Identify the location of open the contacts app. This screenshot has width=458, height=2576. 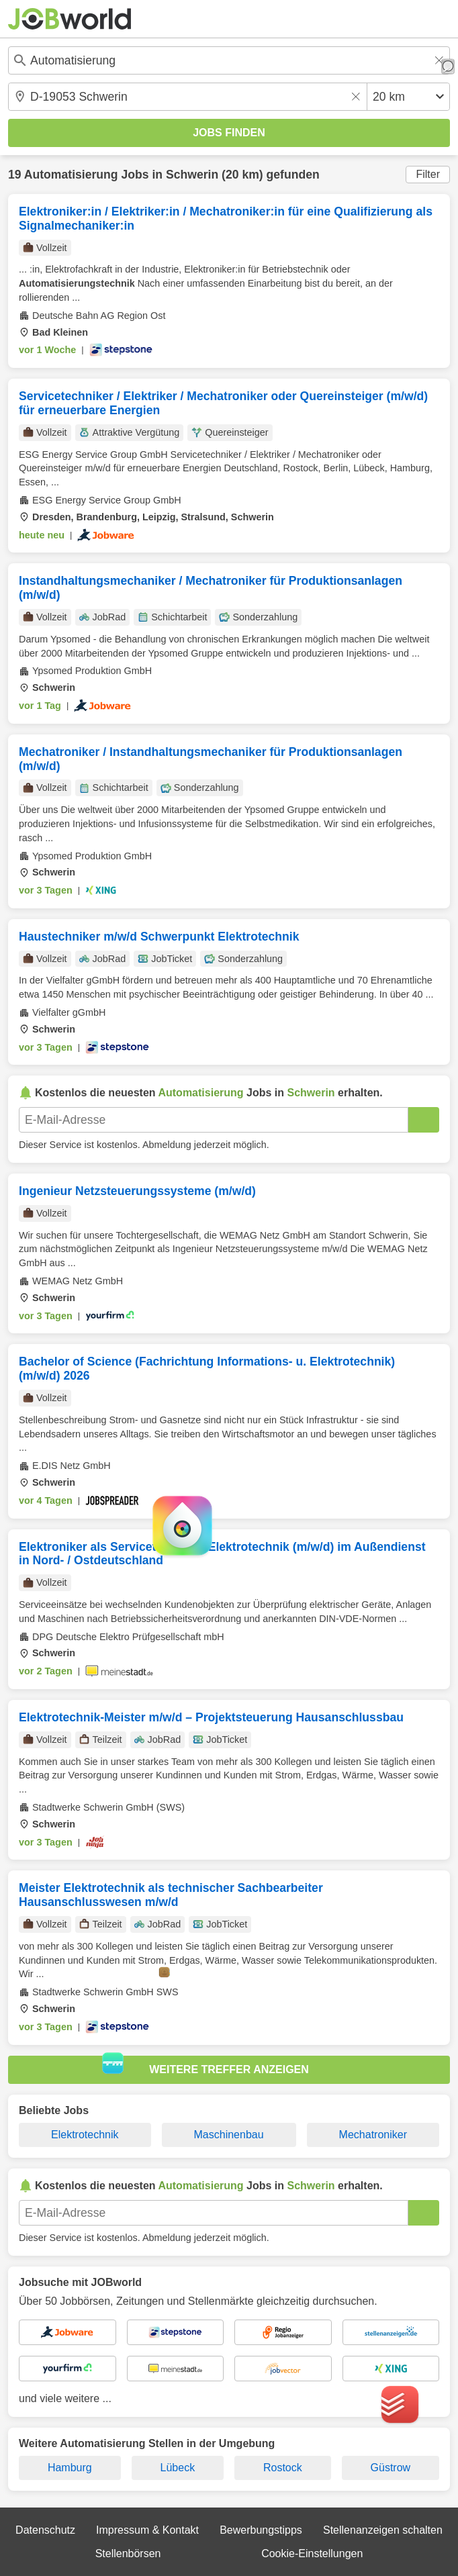
(164, 1972).